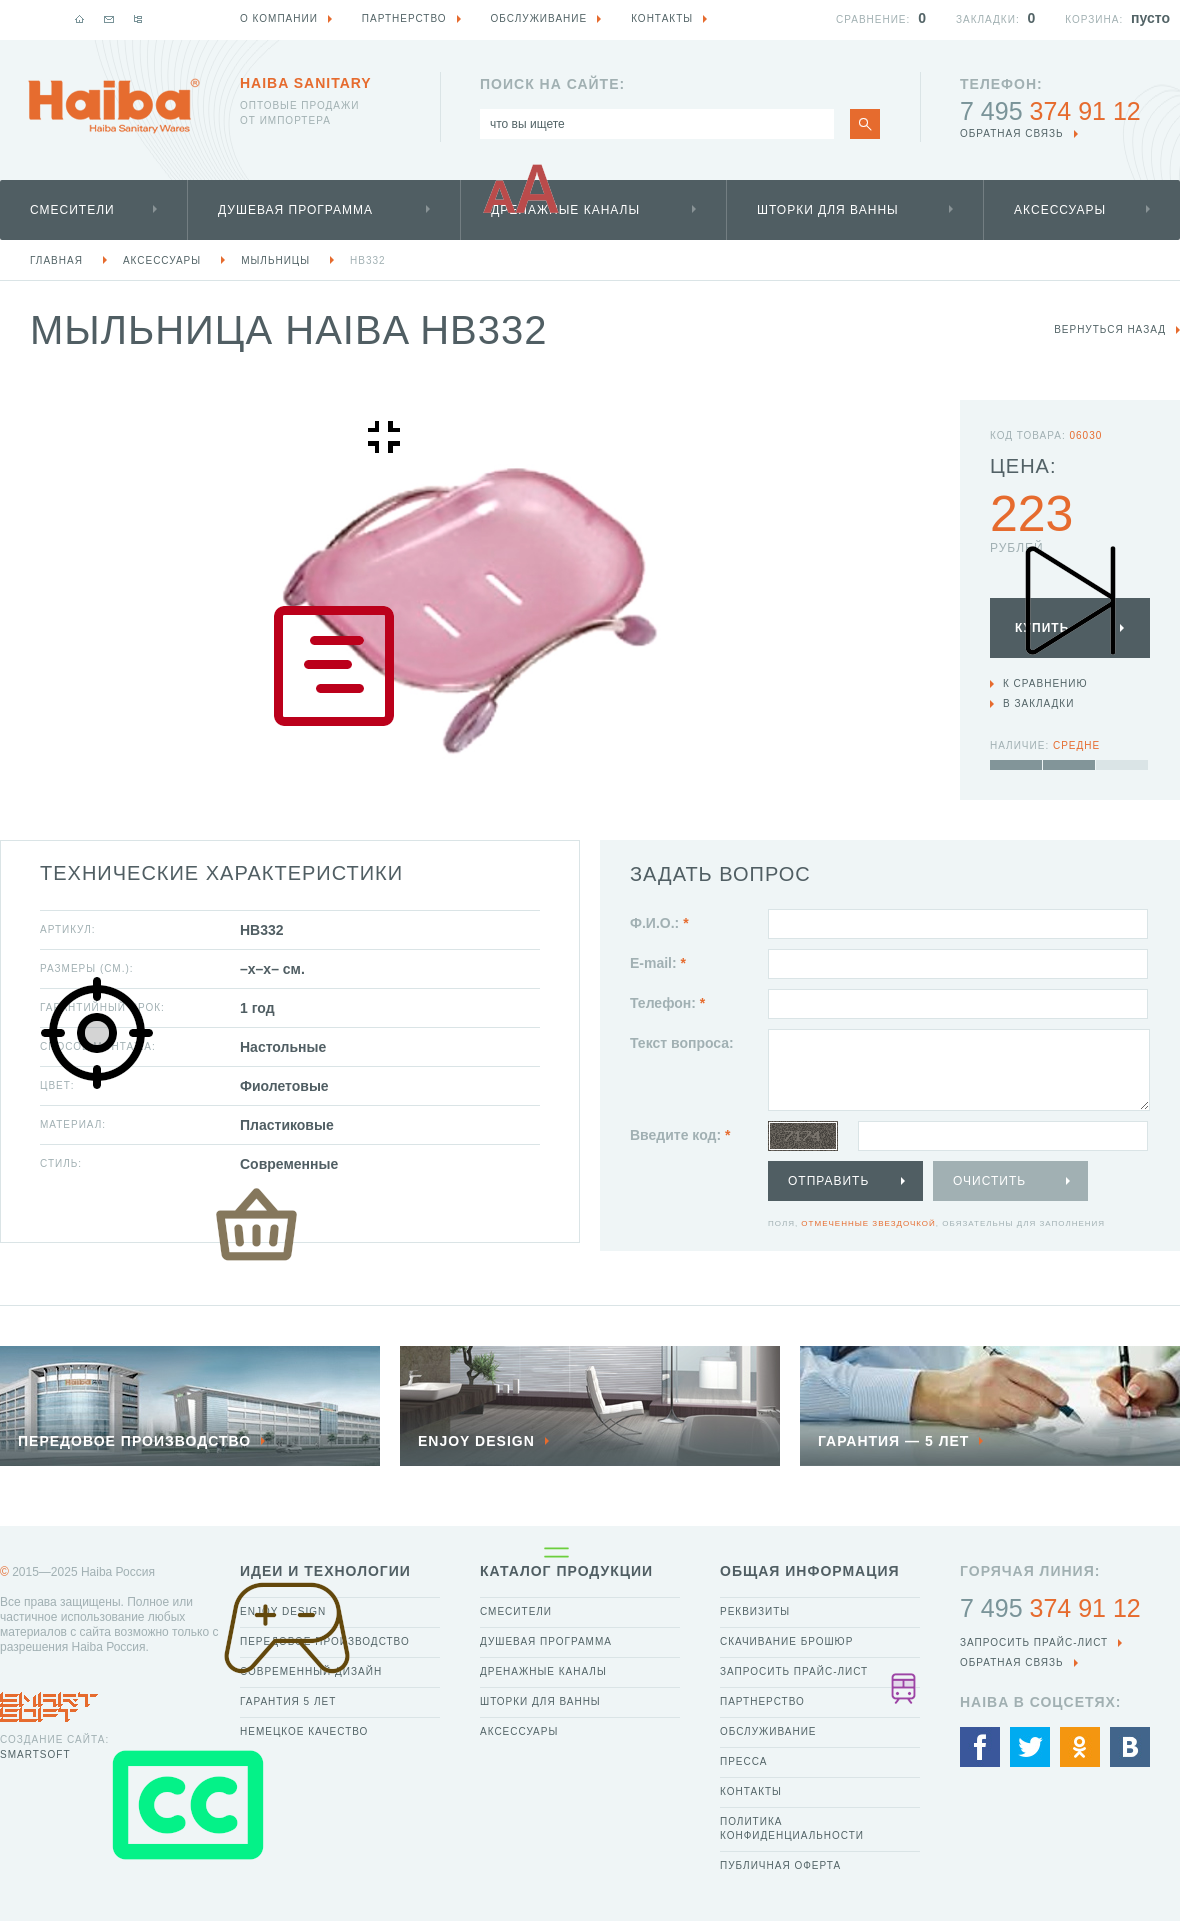 This screenshot has width=1180, height=1921. Describe the element at coordinates (188, 1805) in the screenshot. I see `enable closed captions for video content` at that location.